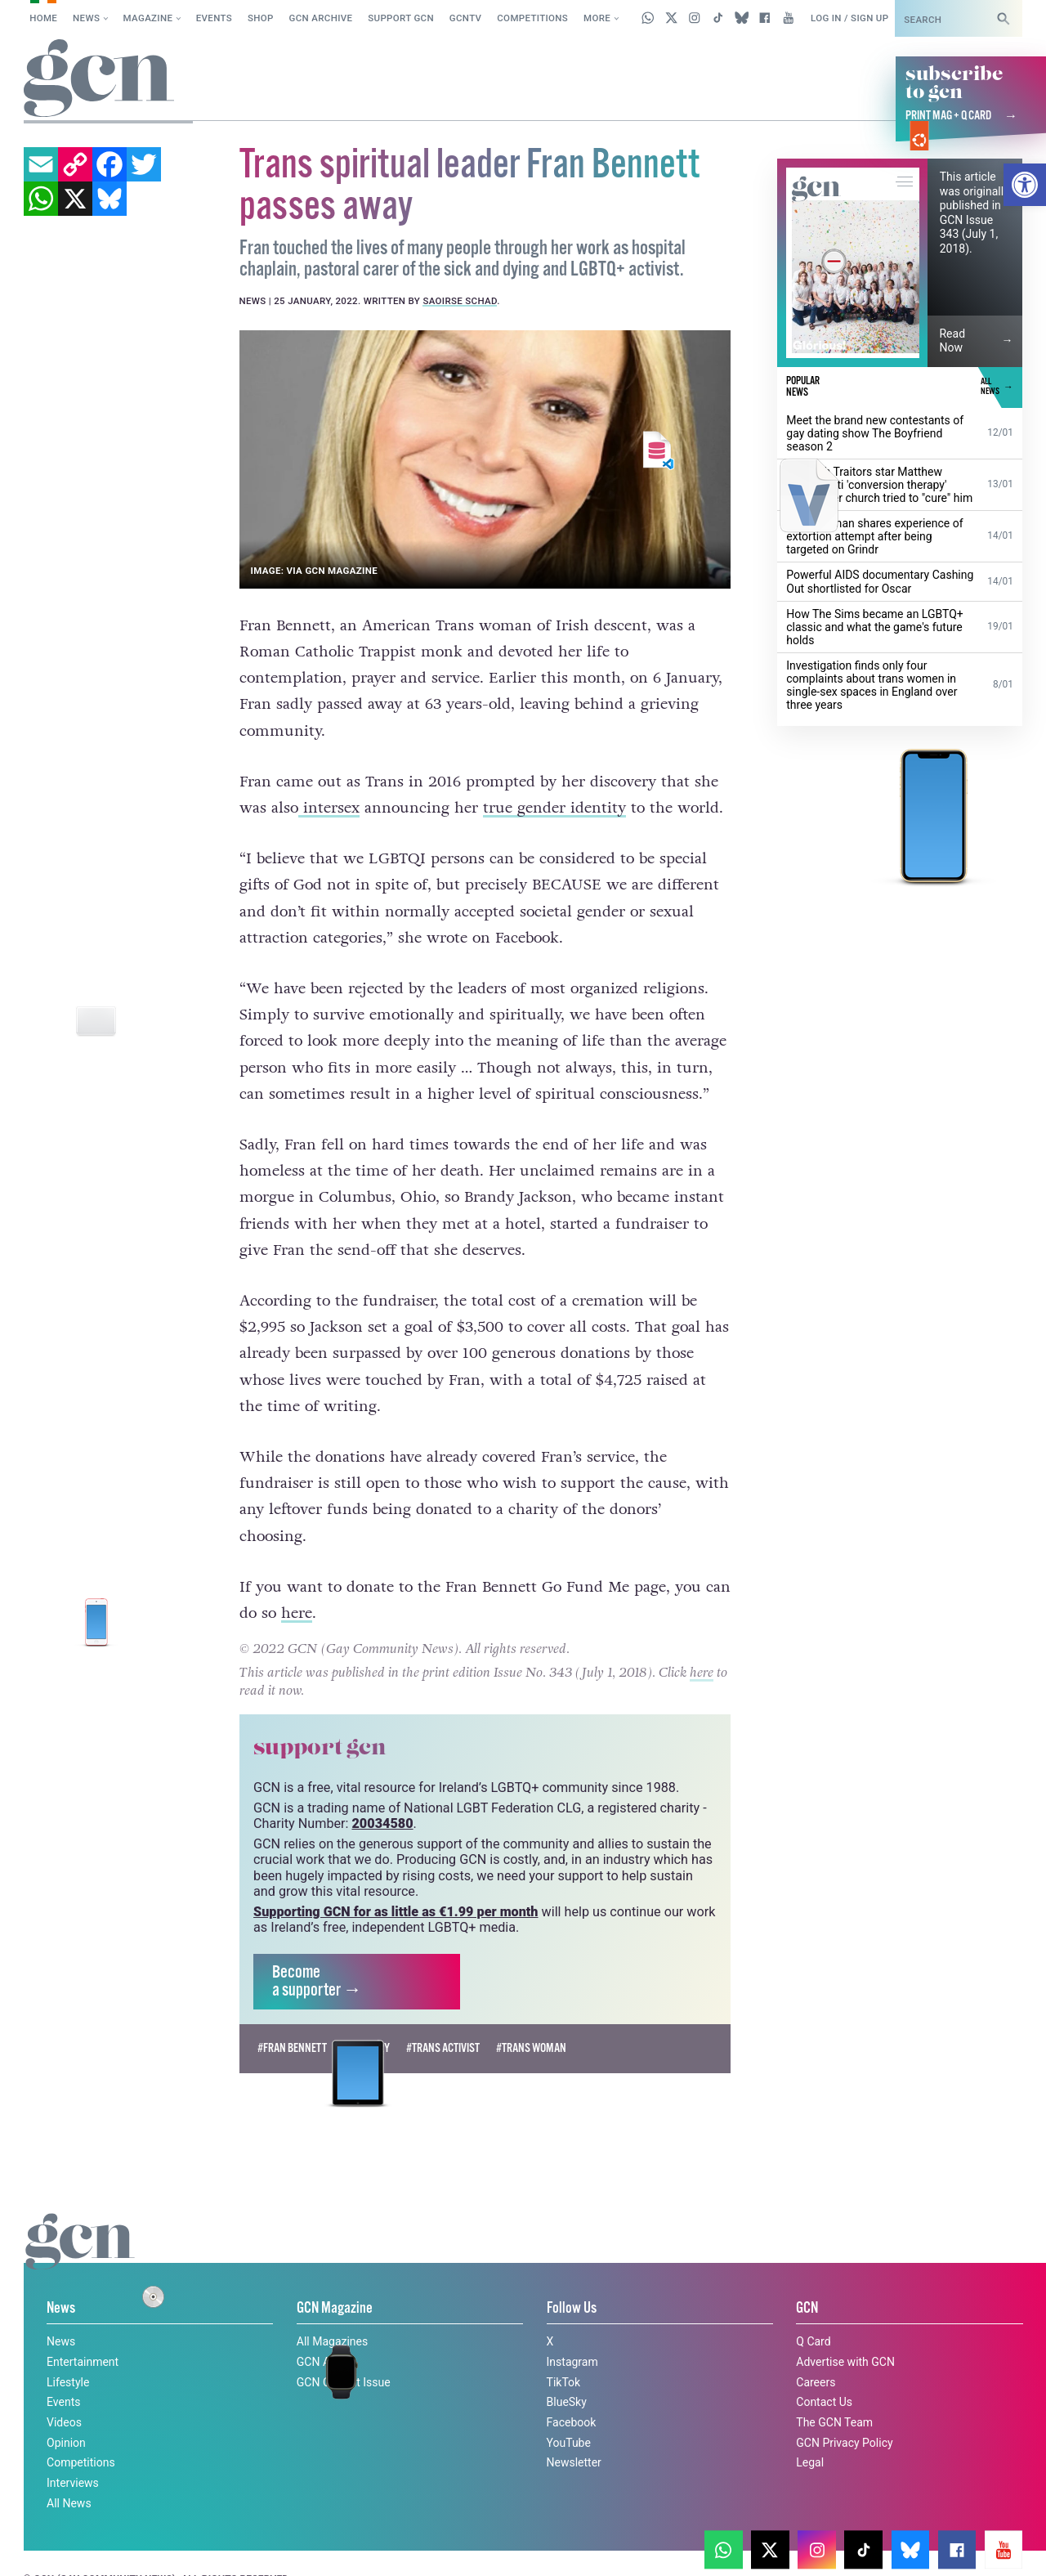  Describe the element at coordinates (809, 495) in the screenshot. I see `a v programming language source file` at that location.